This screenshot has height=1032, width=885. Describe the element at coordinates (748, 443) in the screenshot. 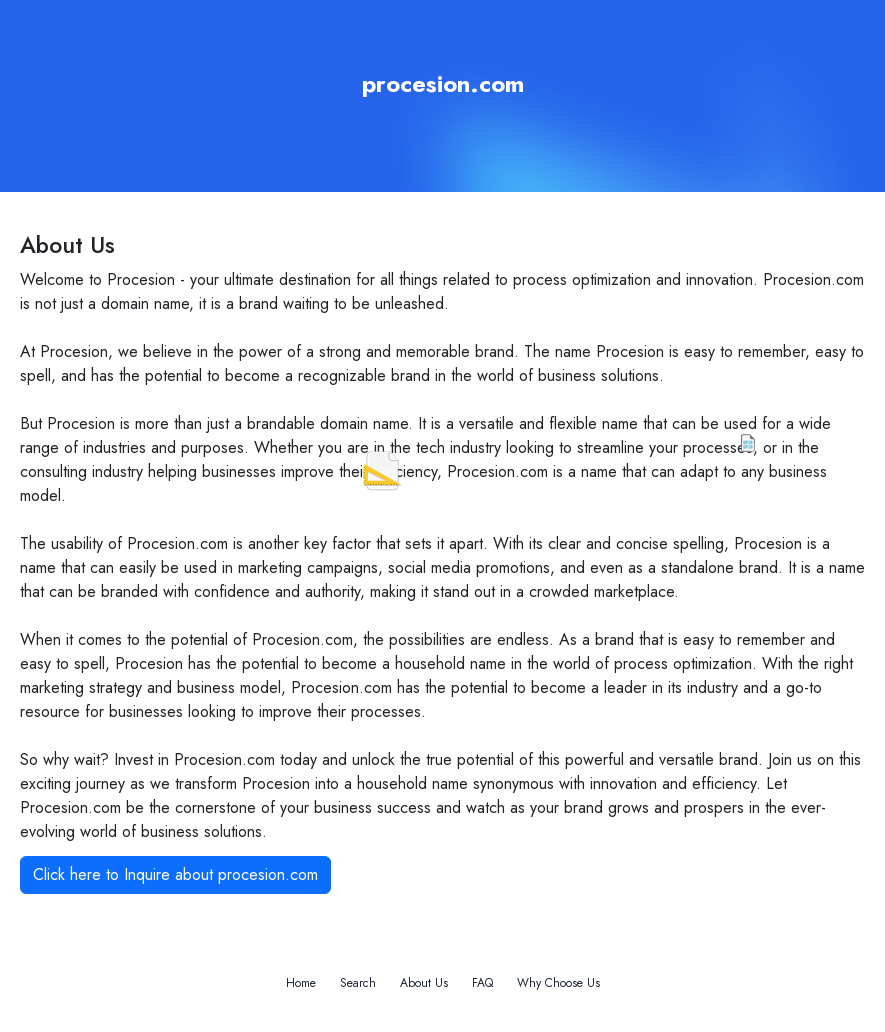

I see `libreoffice master document file type` at that location.